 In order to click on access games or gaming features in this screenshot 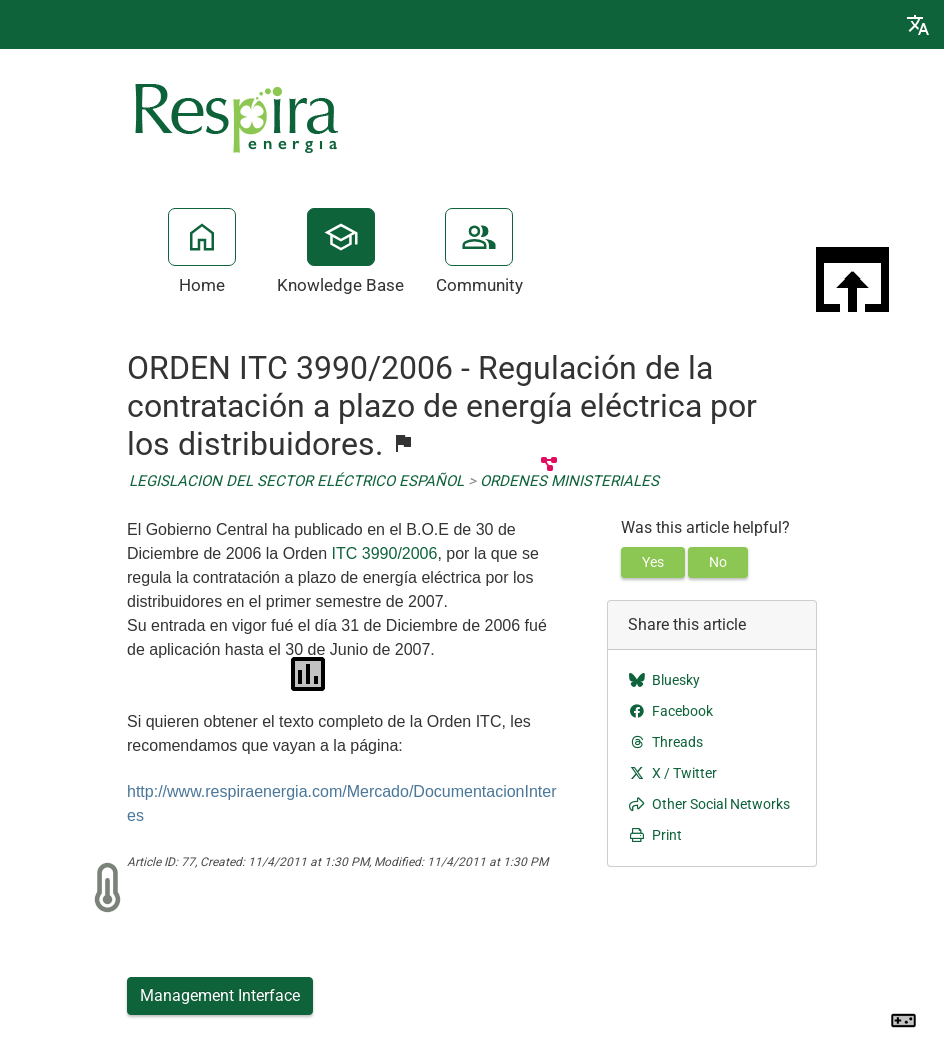, I will do `click(903, 1020)`.